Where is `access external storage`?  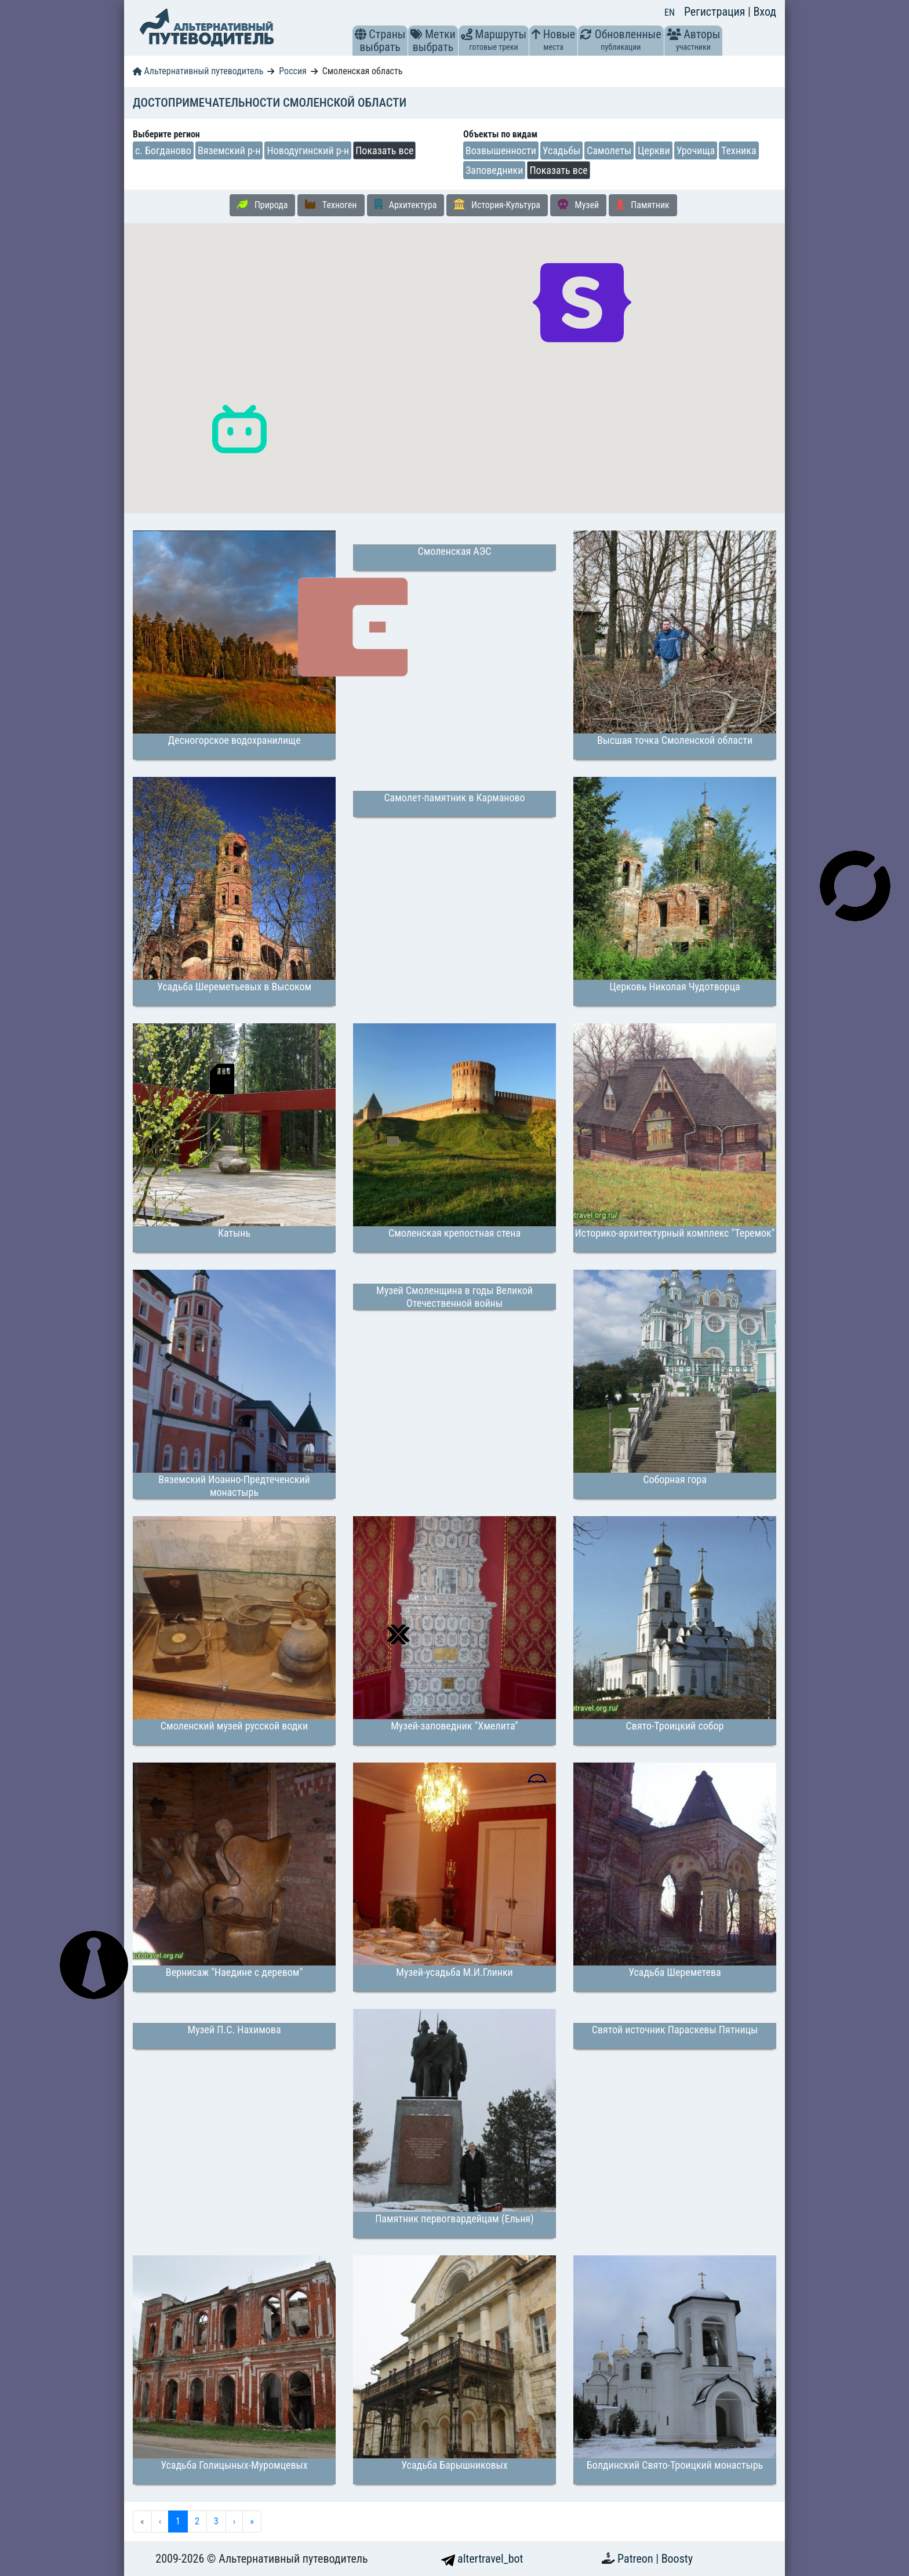
access external storage is located at coordinates (222, 1079).